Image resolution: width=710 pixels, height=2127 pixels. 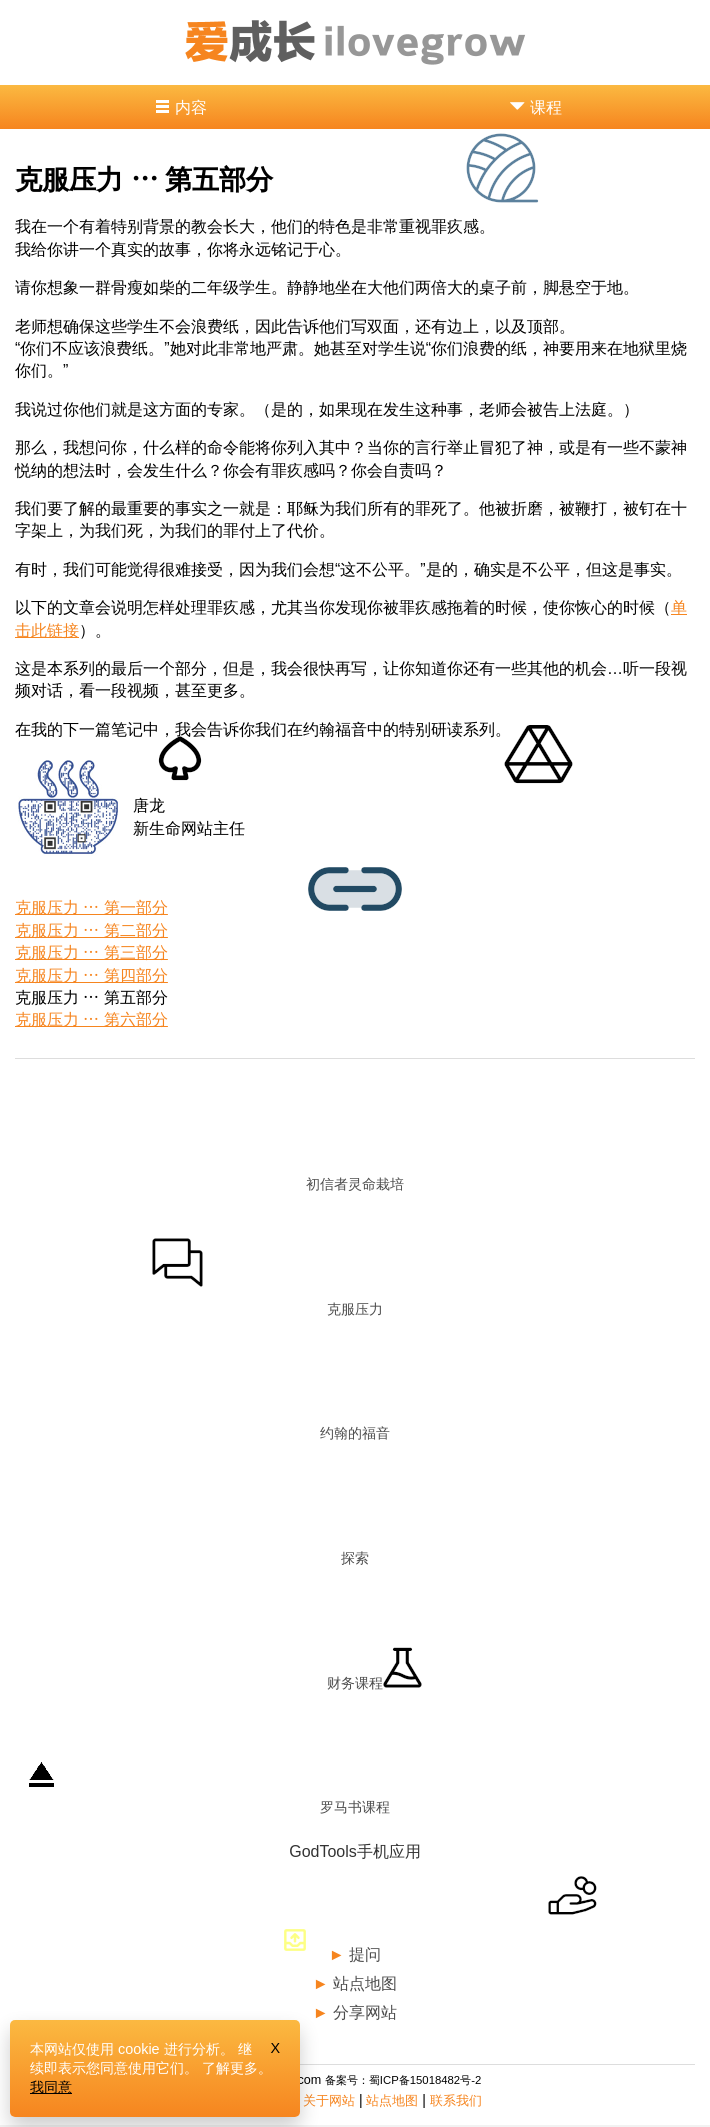 I want to click on access google drive files, so click(x=538, y=756).